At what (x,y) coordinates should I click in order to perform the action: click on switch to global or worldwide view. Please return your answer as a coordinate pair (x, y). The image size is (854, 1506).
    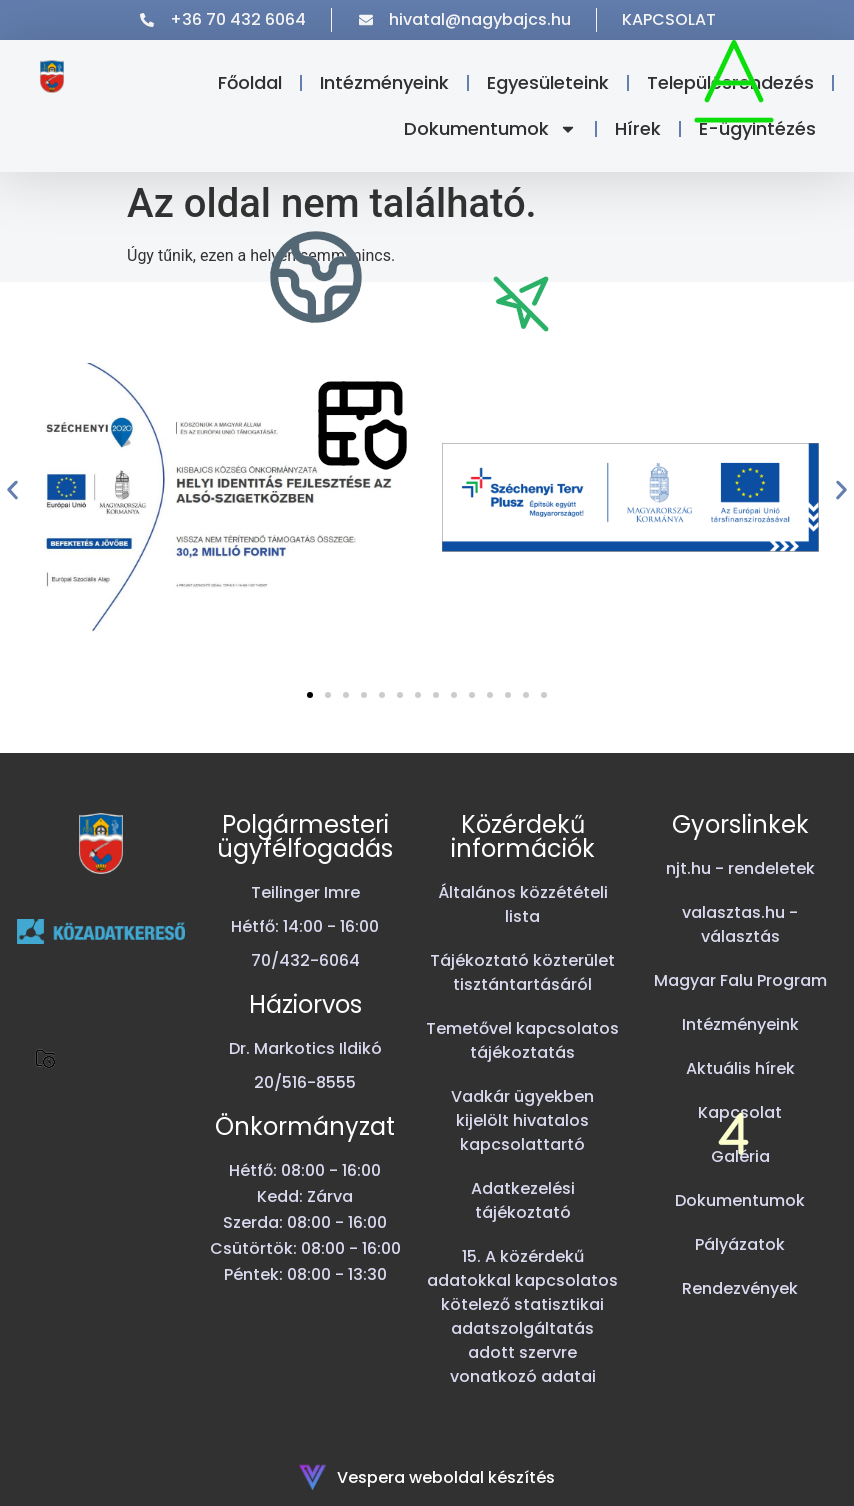
    Looking at the image, I should click on (316, 277).